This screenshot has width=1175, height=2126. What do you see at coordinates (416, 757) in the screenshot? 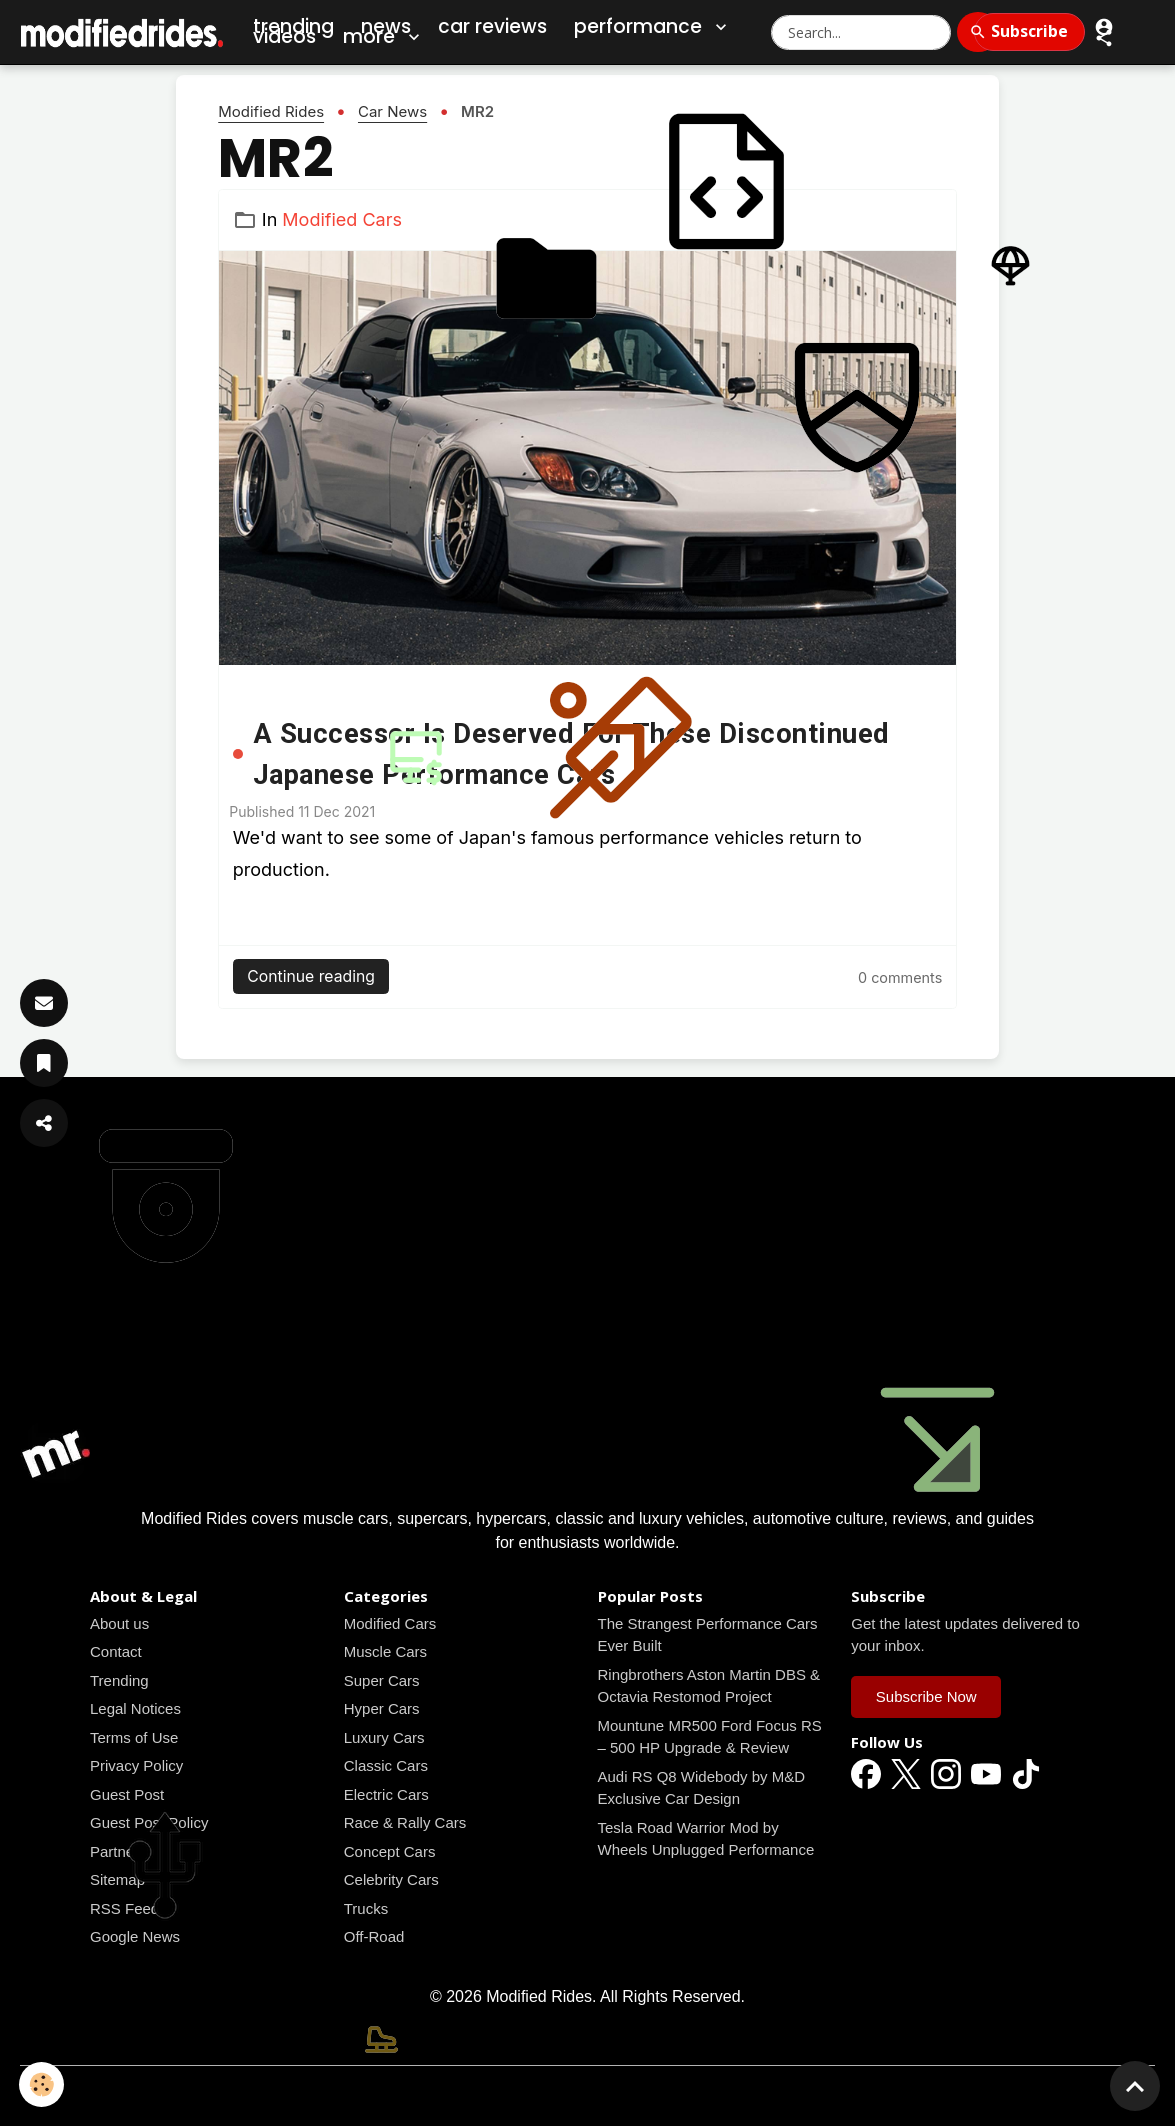
I see `view billing or payment on desktop` at bounding box center [416, 757].